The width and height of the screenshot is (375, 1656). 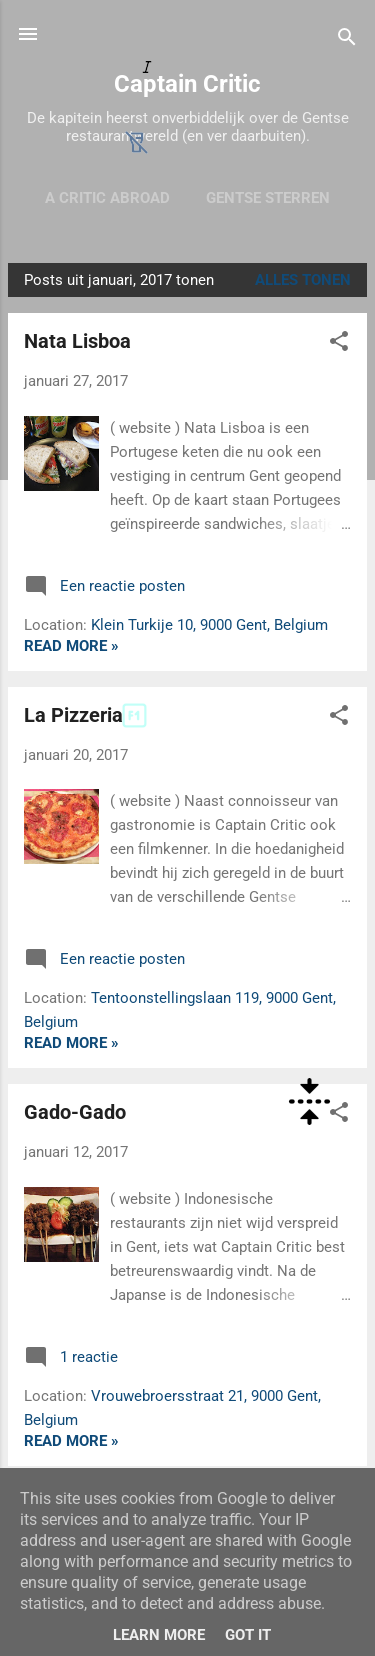 What do you see at coordinates (134, 715) in the screenshot?
I see `access help or support documentation` at bounding box center [134, 715].